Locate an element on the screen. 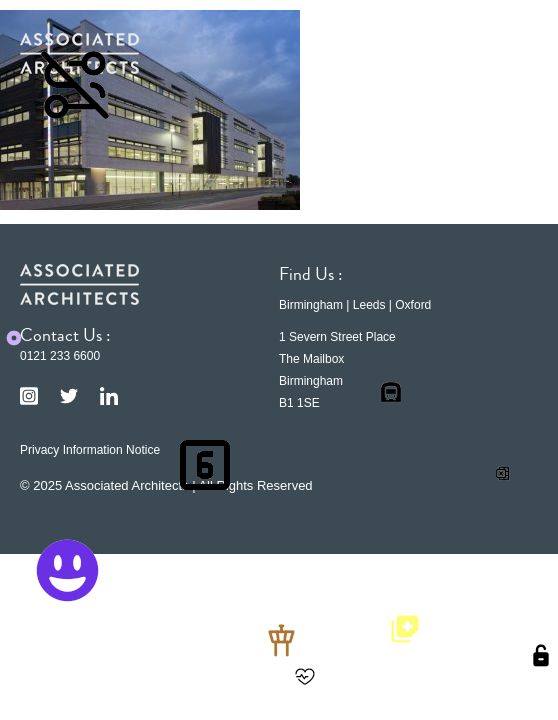 The width and height of the screenshot is (558, 720). open Microsoft Excel is located at coordinates (503, 473).